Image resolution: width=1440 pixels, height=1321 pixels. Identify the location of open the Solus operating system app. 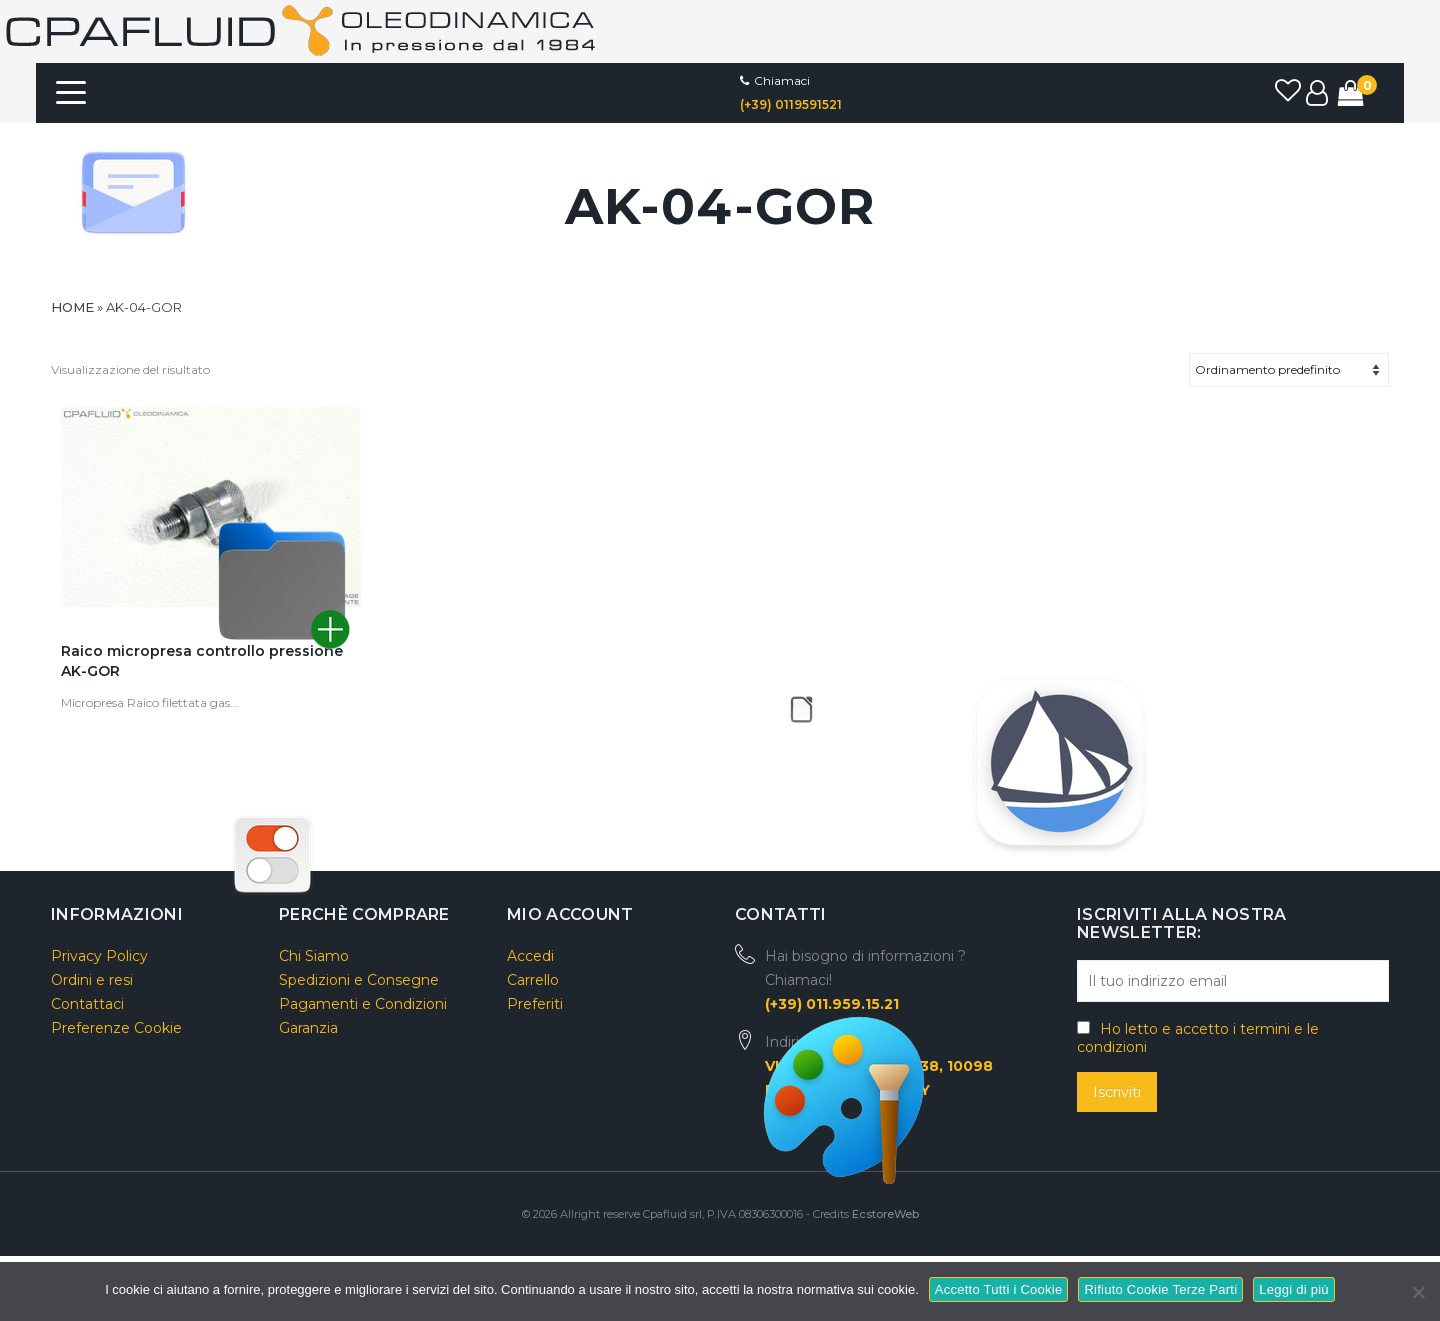
(1059, 762).